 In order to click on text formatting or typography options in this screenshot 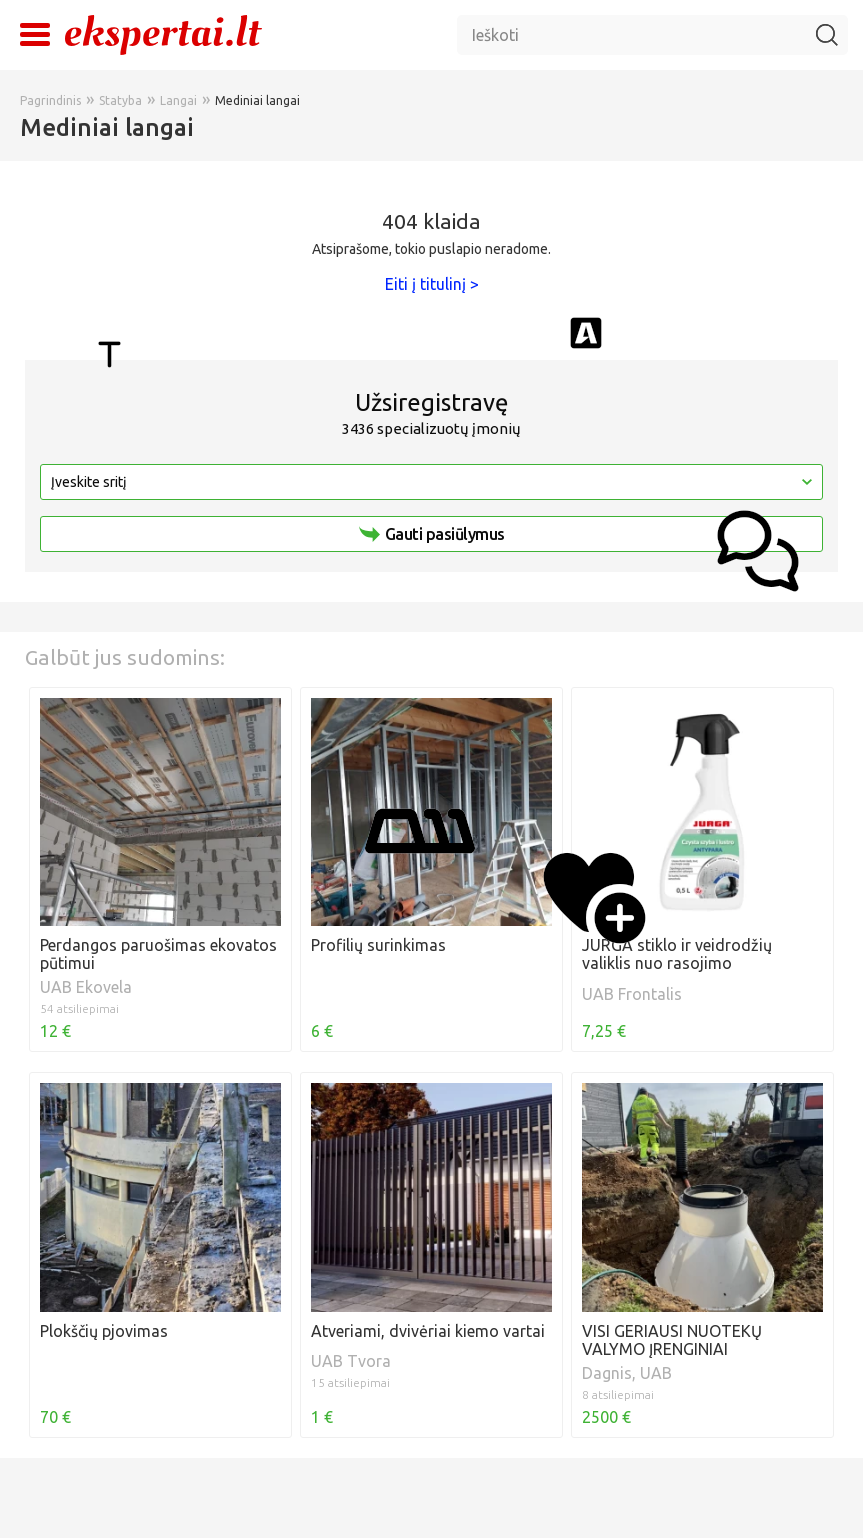, I will do `click(109, 354)`.